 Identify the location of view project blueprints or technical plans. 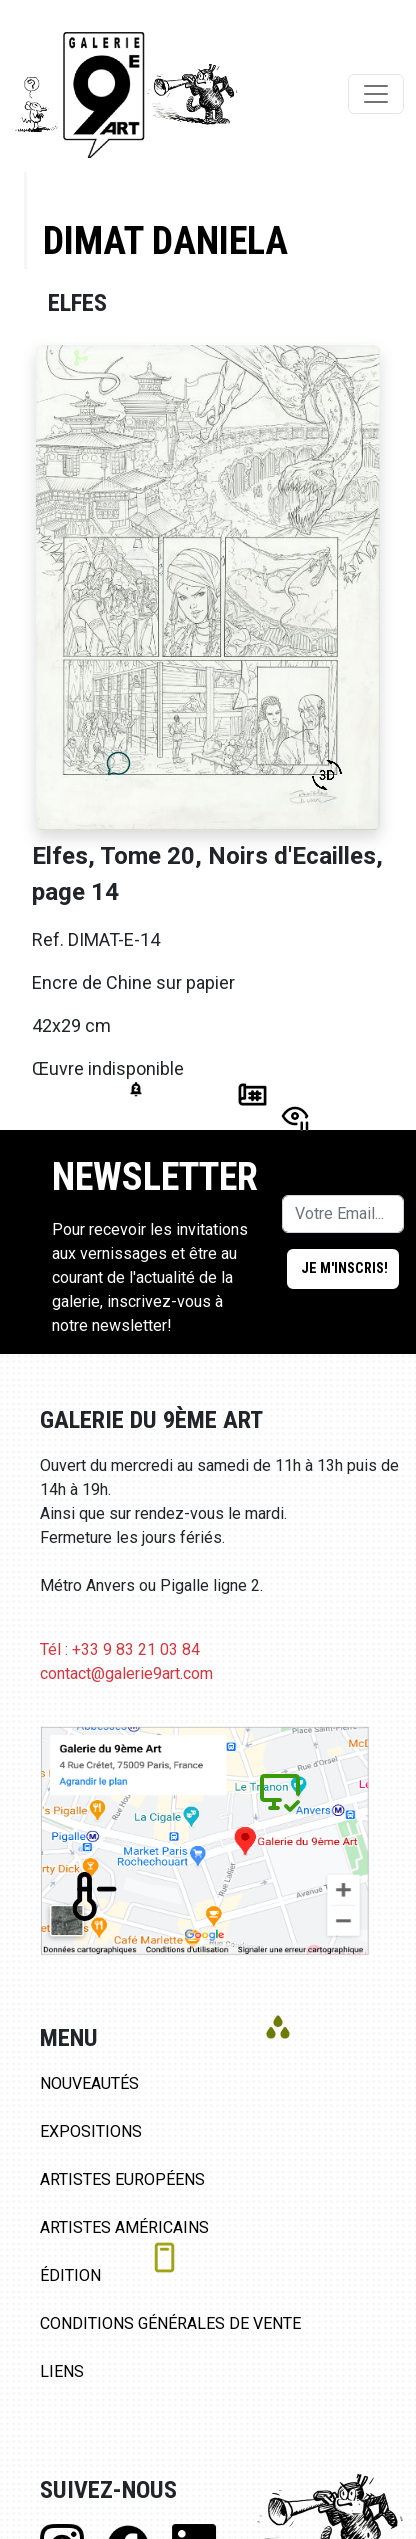
(252, 1095).